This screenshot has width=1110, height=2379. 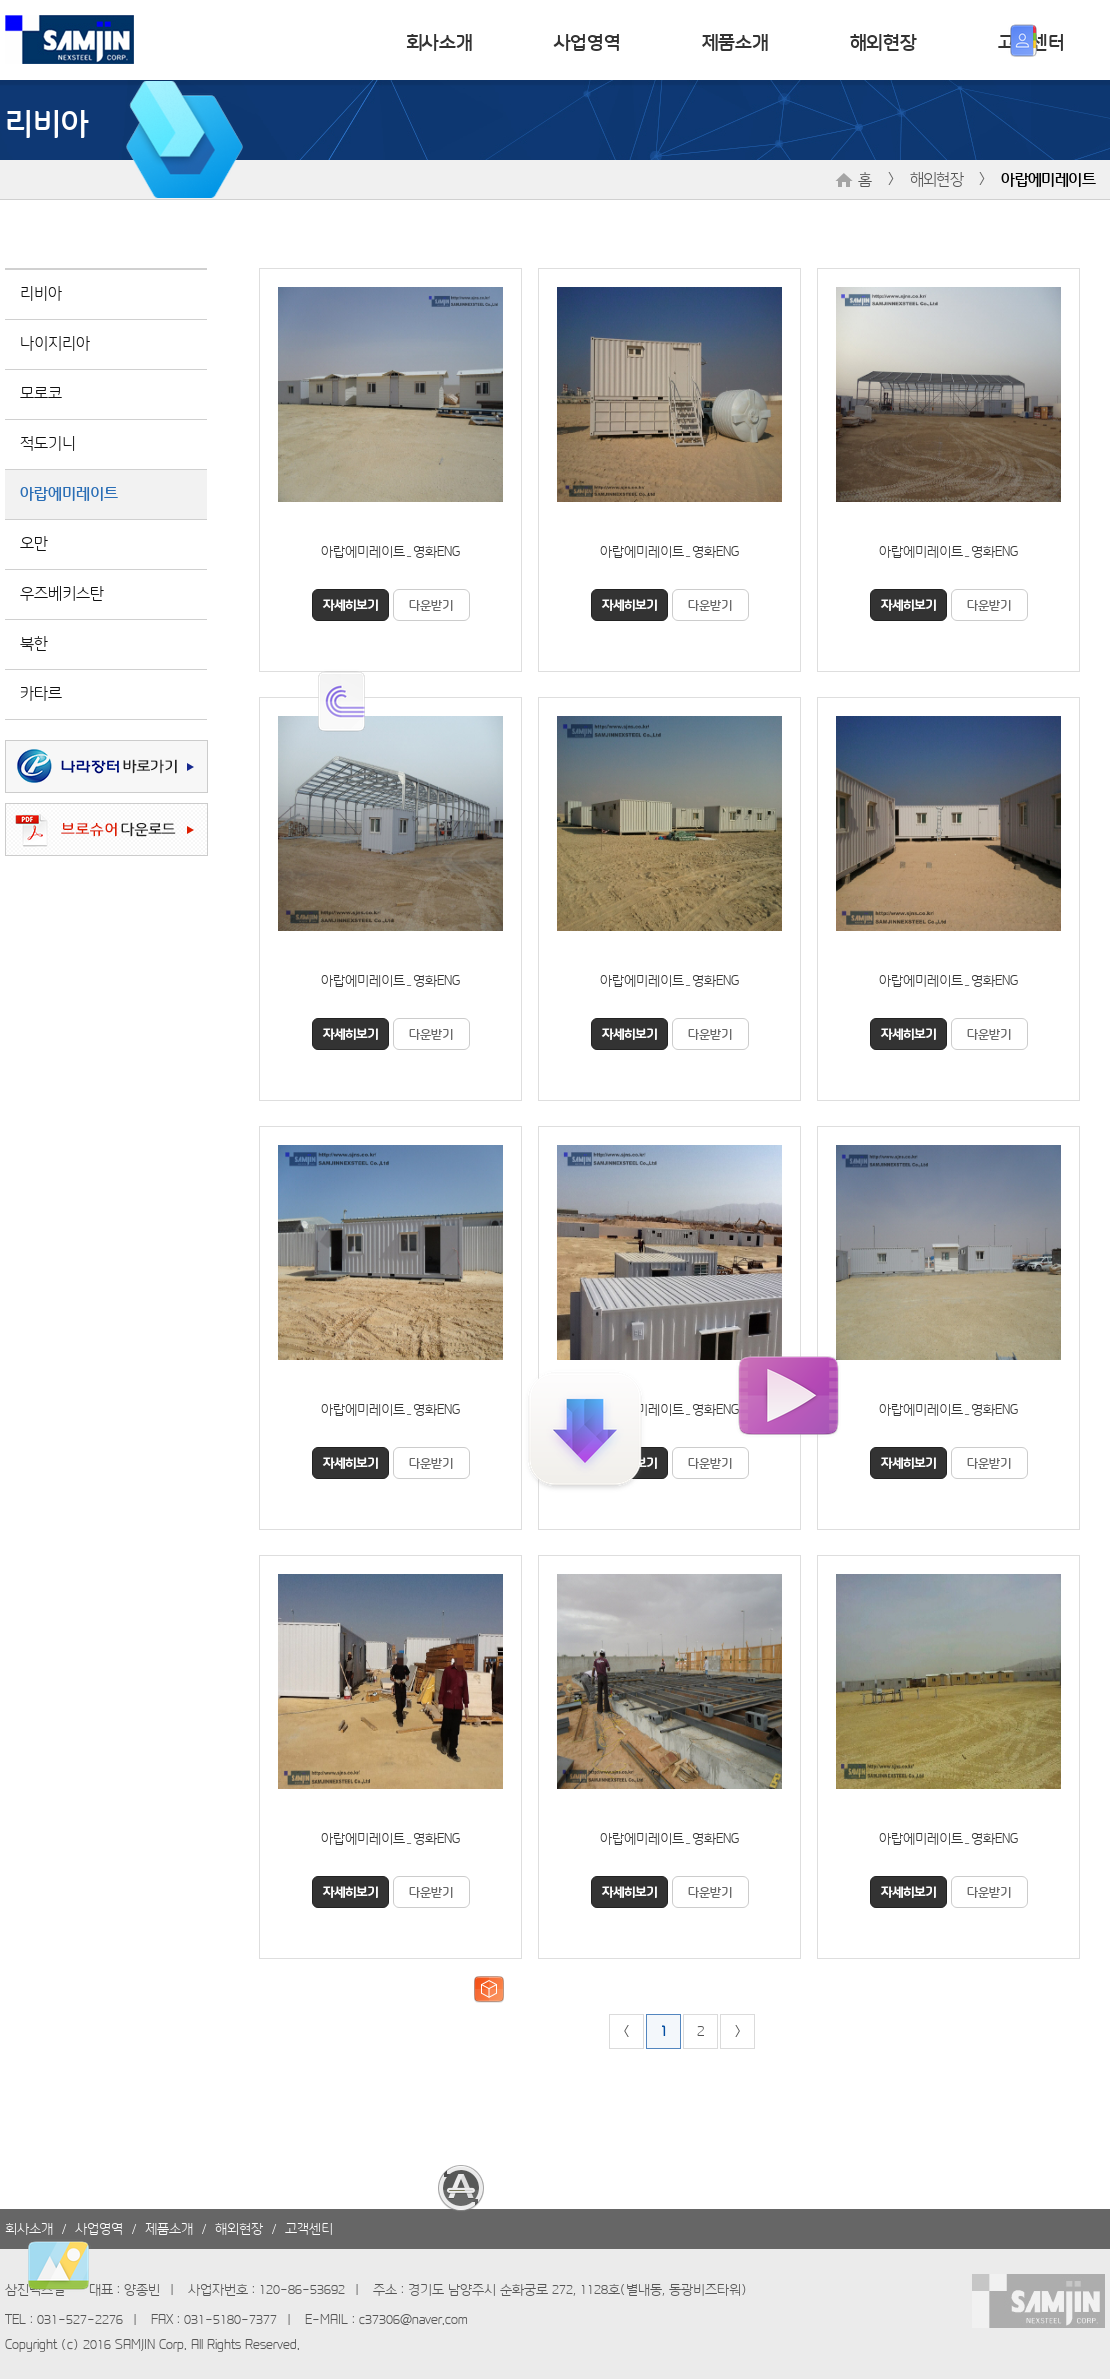 What do you see at coordinates (461, 2188) in the screenshot?
I see `open the software updater application` at bounding box center [461, 2188].